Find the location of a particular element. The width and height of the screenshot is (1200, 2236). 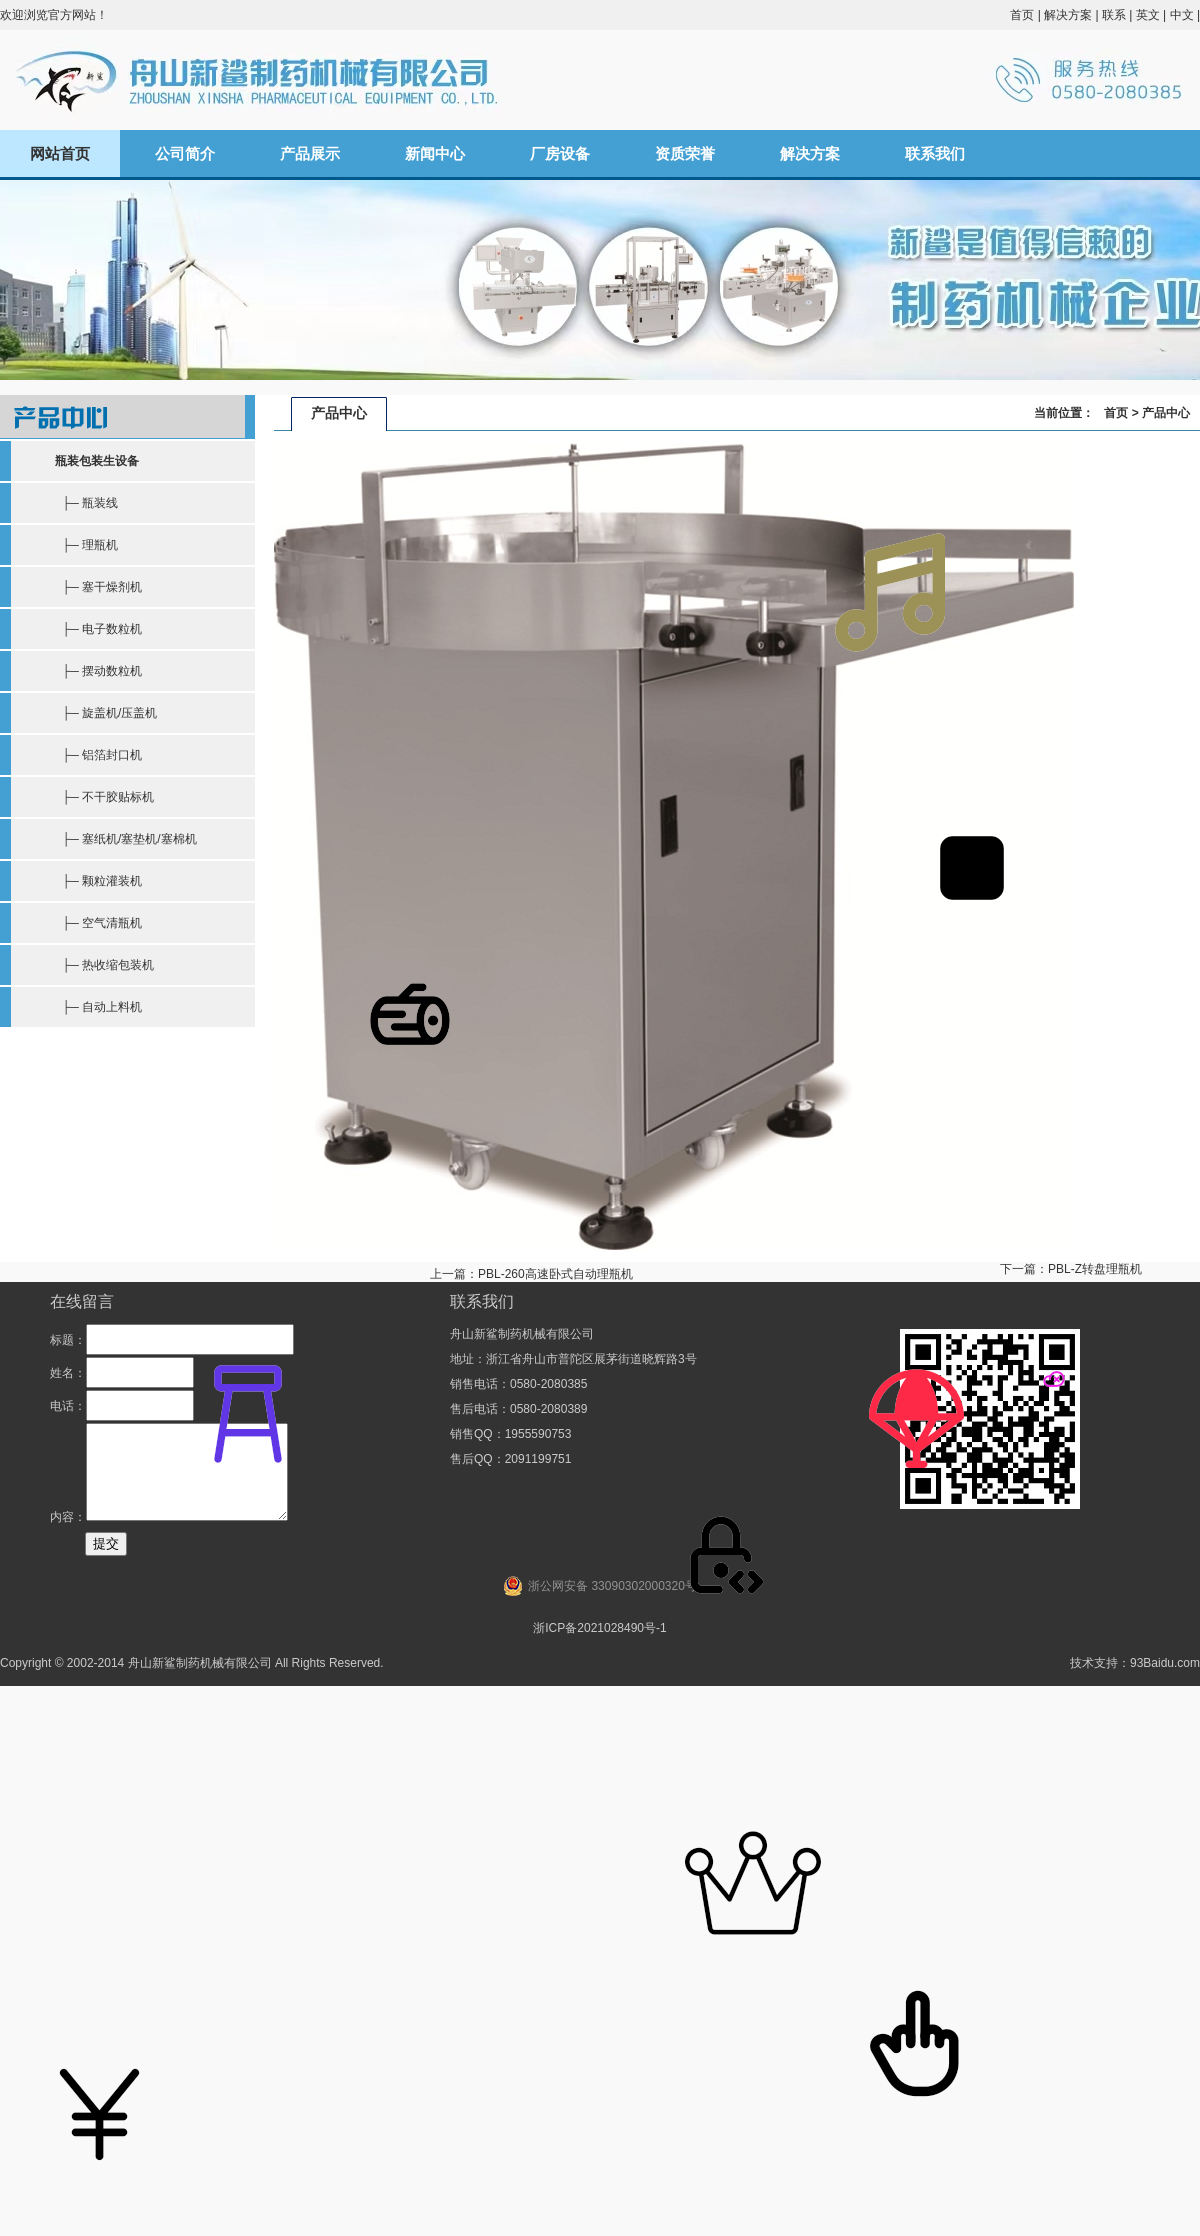

access code-protected security settings is located at coordinates (721, 1555).